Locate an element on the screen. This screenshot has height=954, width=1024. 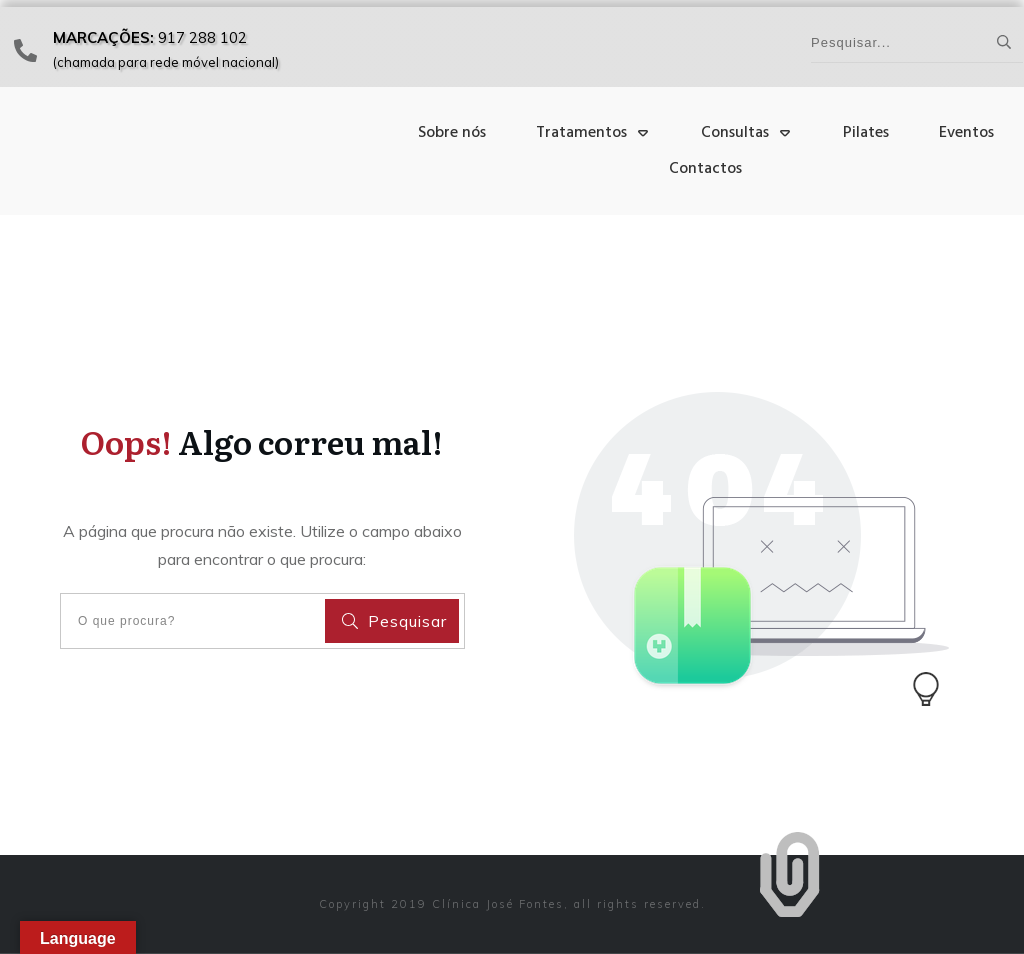
start the welcome tour or onboarding guide is located at coordinates (926, 689).